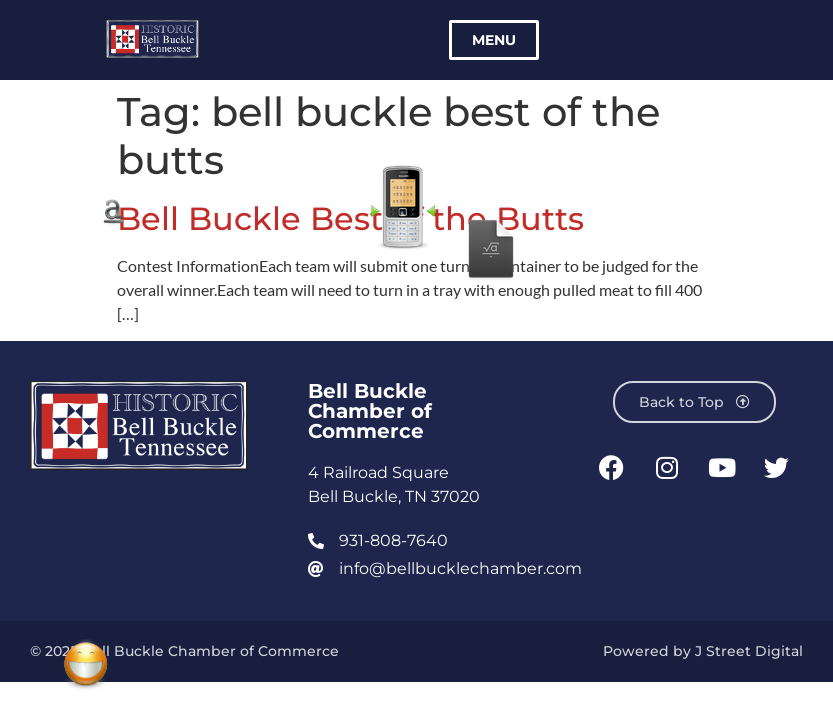 This screenshot has height=720, width=833. Describe the element at coordinates (86, 666) in the screenshot. I see `react with laughter to a message` at that location.